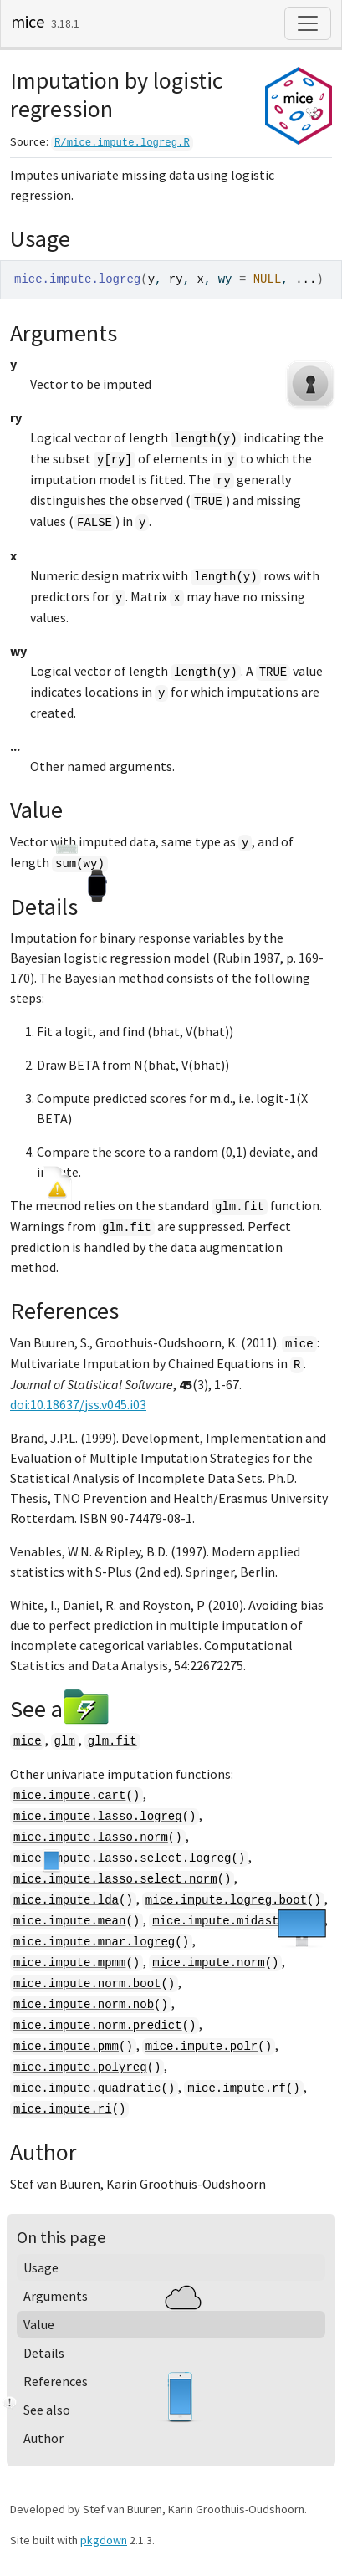  Describe the element at coordinates (97, 886) in the screenshot. I see `apple watch series 6 device icon` at that location.